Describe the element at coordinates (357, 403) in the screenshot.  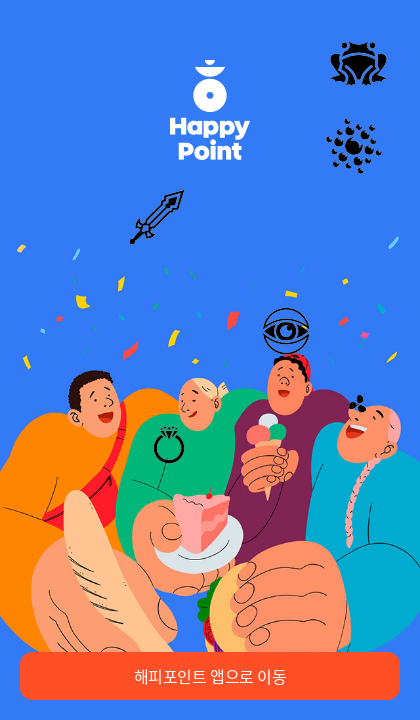
I see `access boat or marine vehicle settings` at that location.